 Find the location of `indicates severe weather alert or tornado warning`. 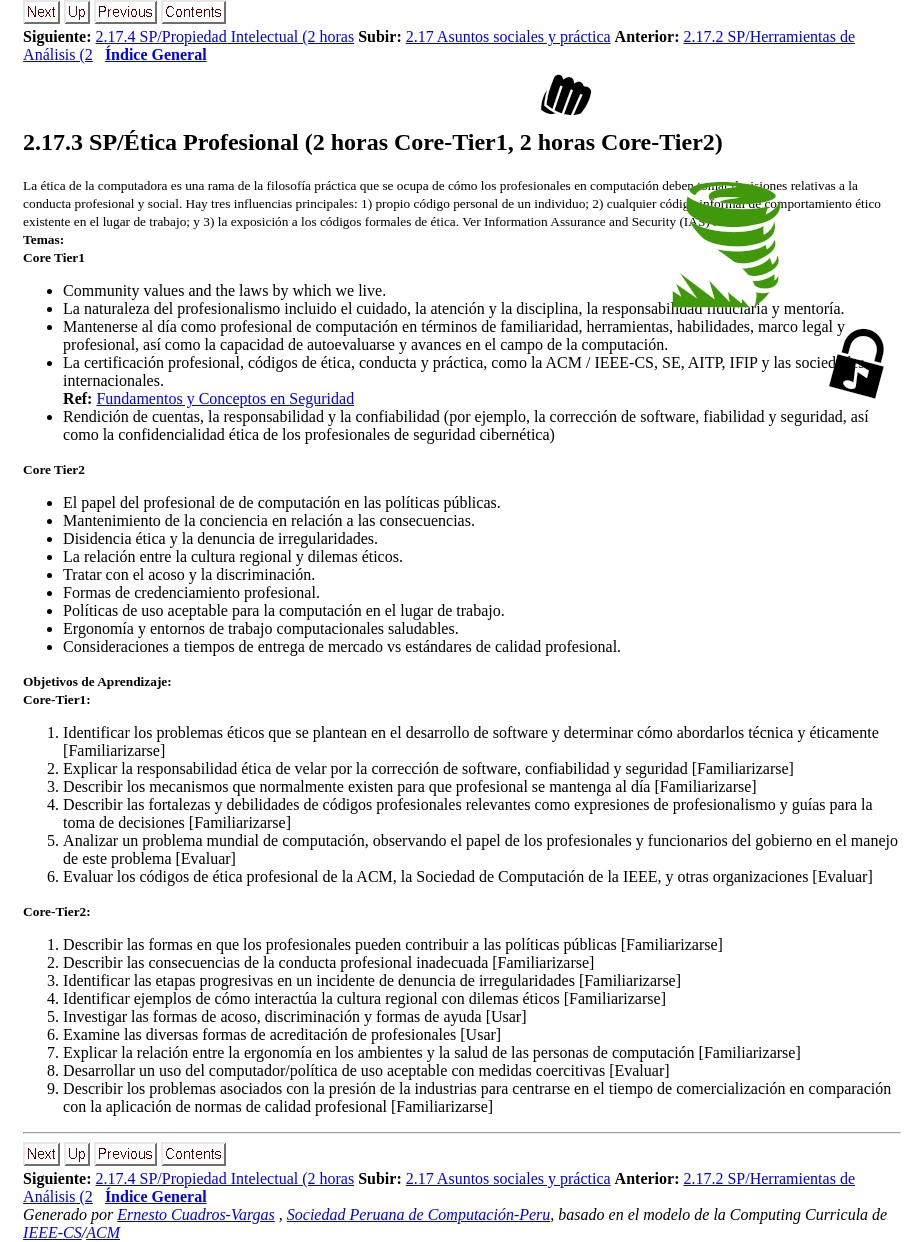

indicates severe weather alert or tornado warning is located at coordinates (735, 244).